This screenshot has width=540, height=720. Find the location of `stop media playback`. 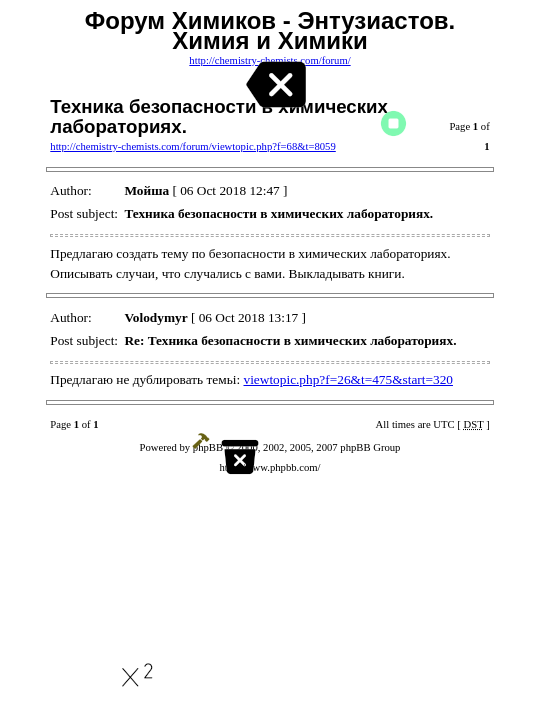

stop media playback is located at coordinates (393, 123).